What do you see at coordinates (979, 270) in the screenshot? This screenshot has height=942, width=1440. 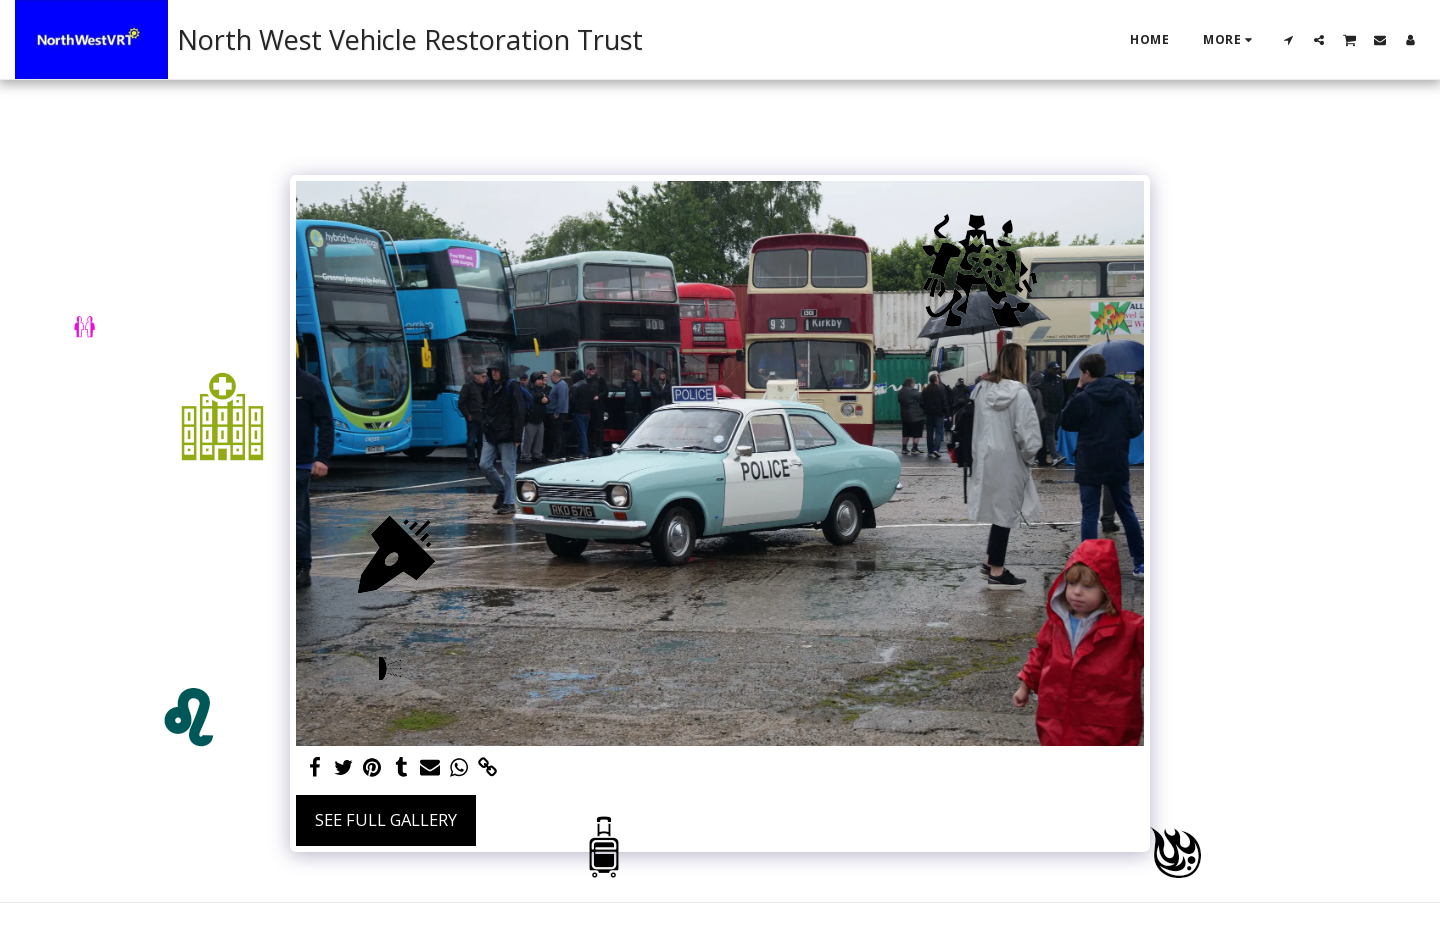 I see `select shambling mound creature or enemy type` at bounding box center [979, 270].